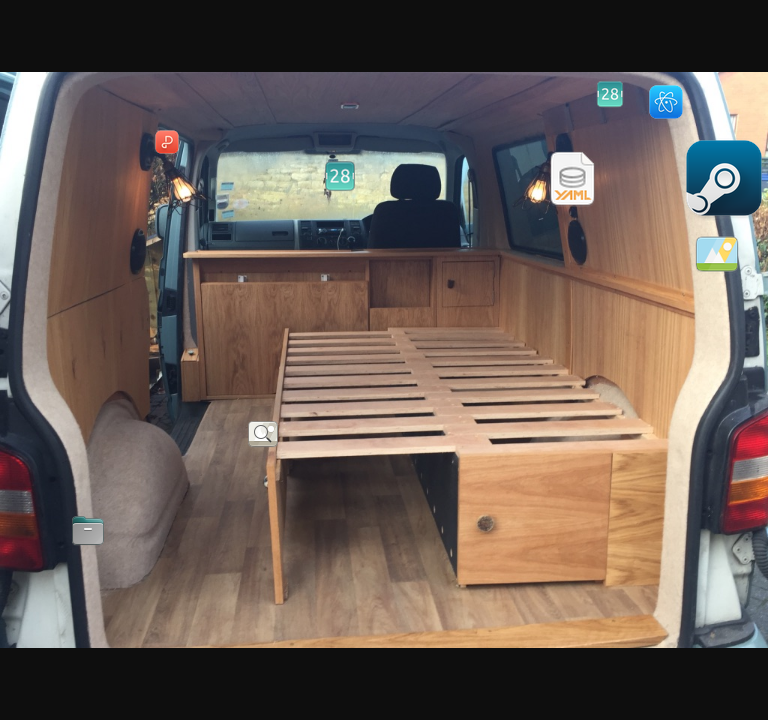  Describe the element at coordinates (88, 530) in the screenshot. I see `open the nautilus file manager` at that location.